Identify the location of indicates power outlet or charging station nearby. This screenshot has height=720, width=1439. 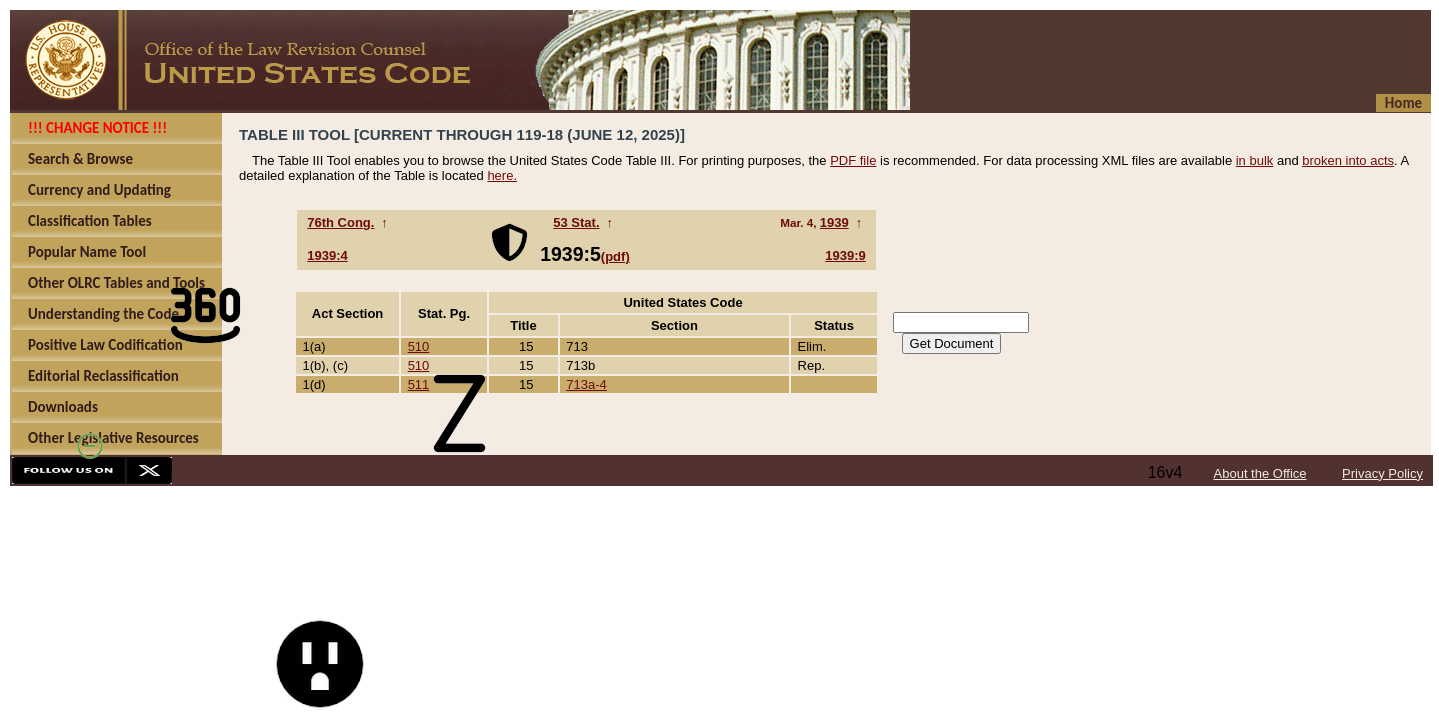
(320, 664).